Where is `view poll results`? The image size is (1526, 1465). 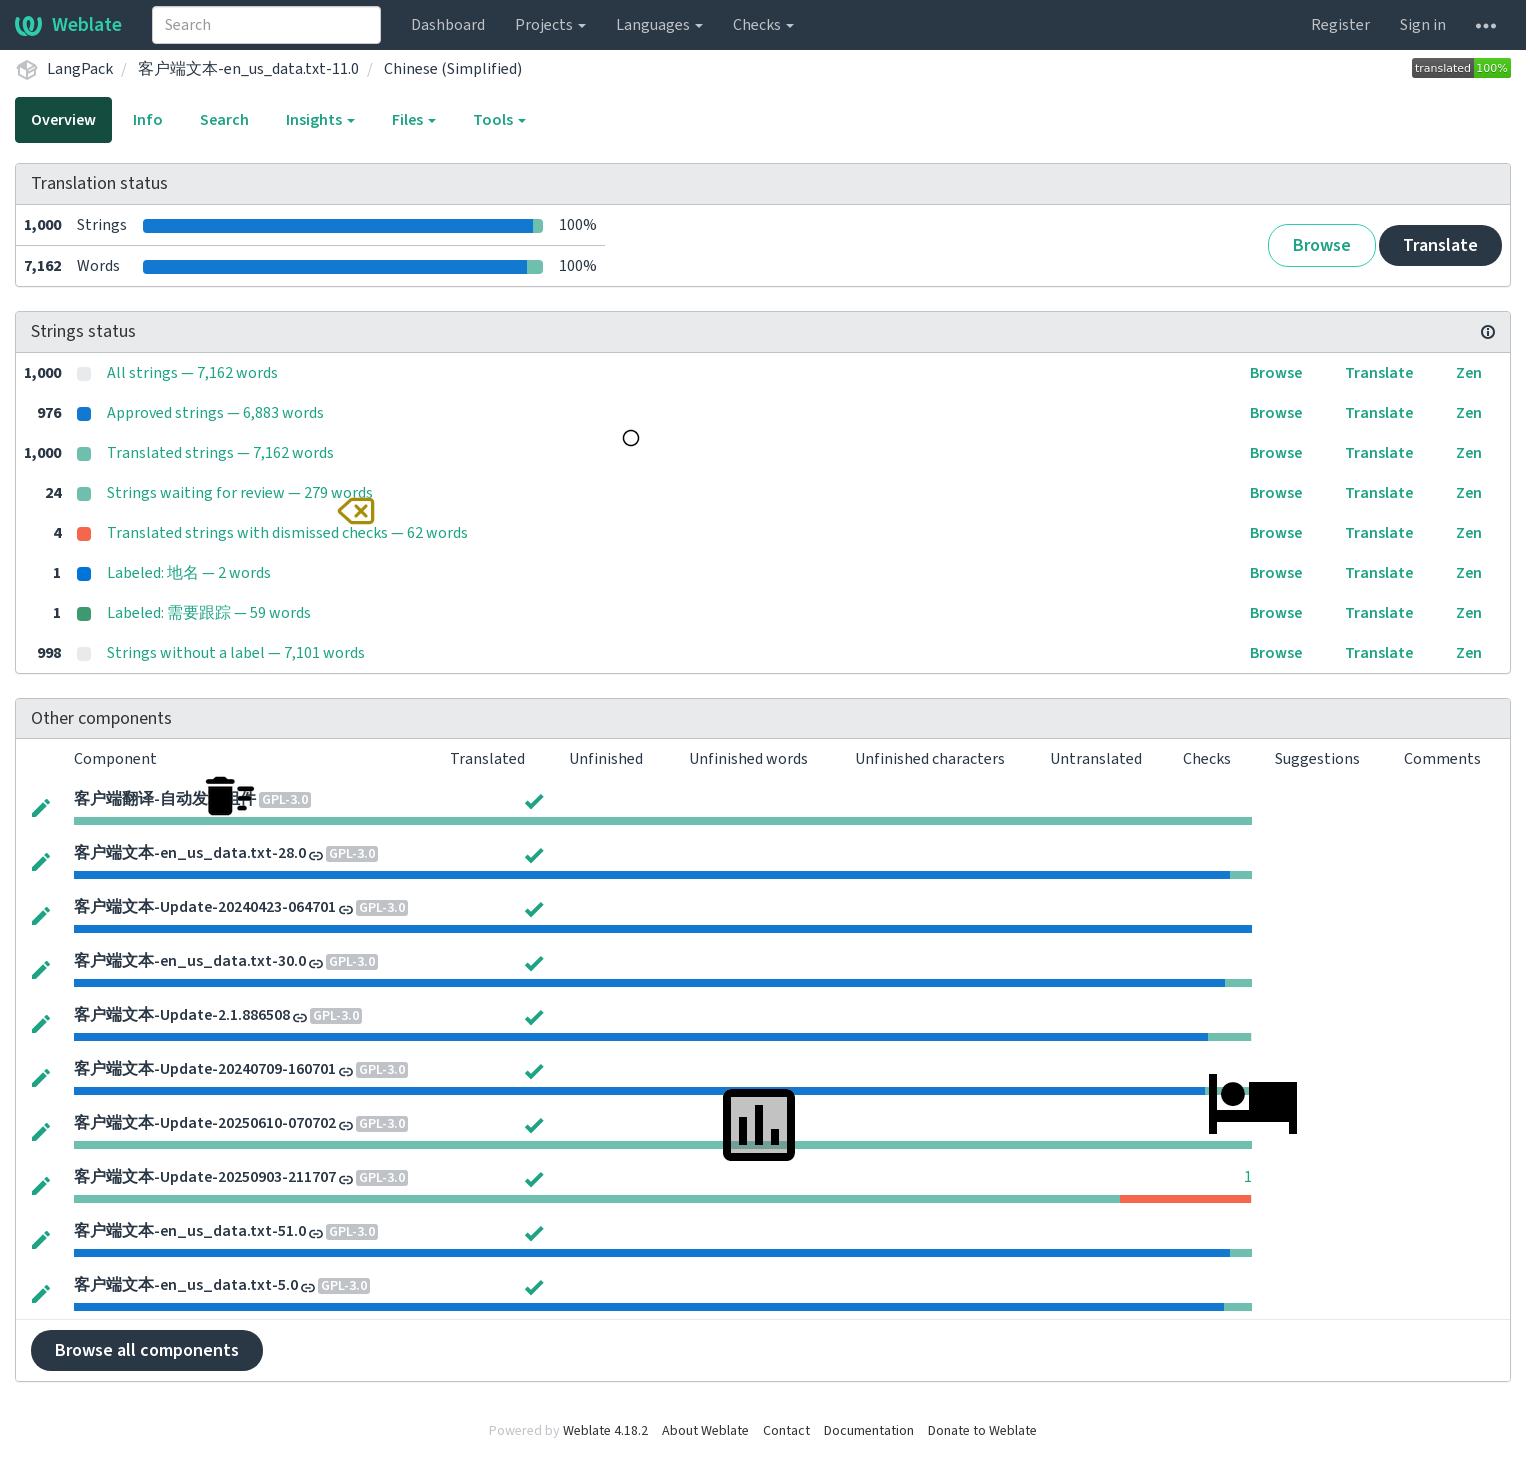
view poll results is located at coordinates (759, 1125).